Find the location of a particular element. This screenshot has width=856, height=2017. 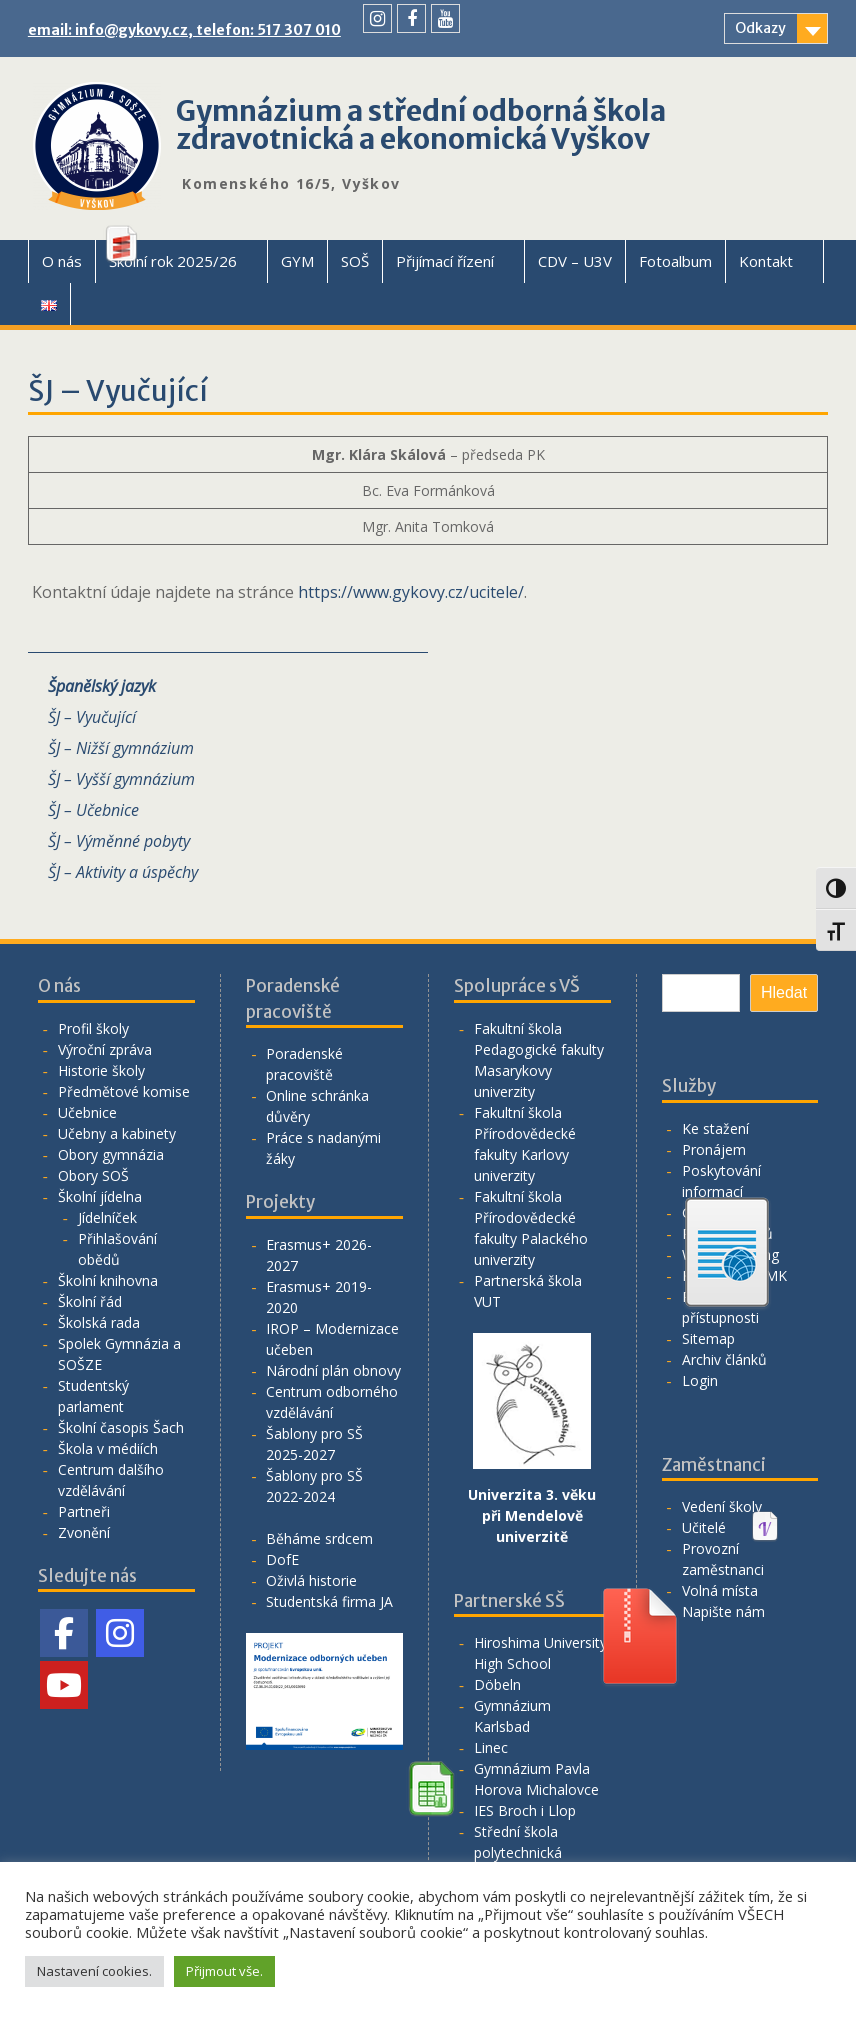

indicates a scala source code file is located at coordinates (121, 243).